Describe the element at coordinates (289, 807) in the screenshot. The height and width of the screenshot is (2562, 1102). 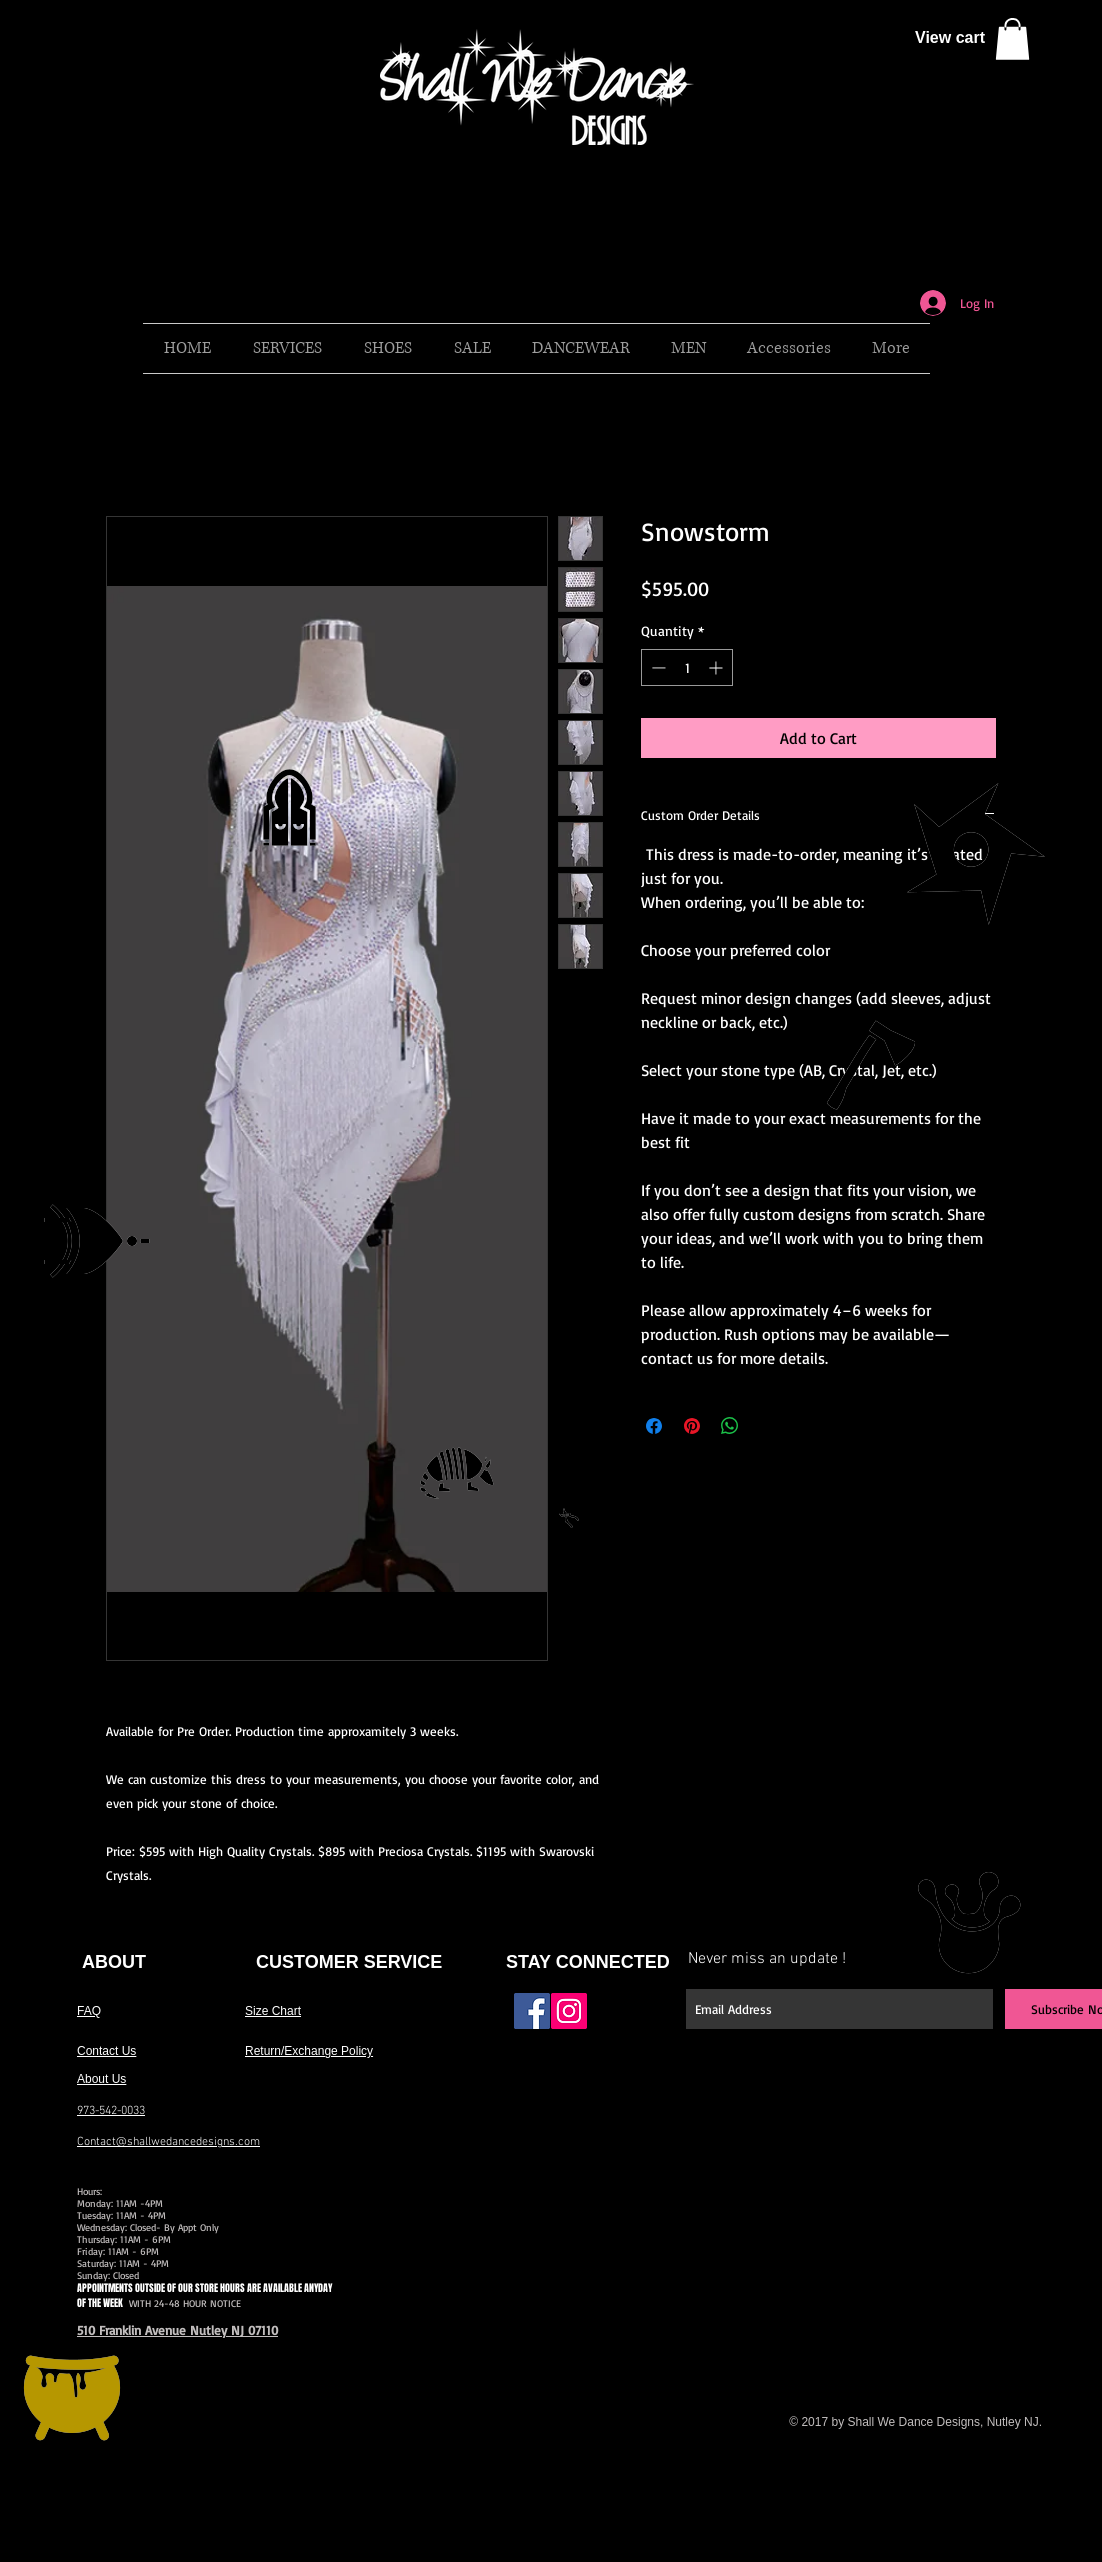
I see `enter a palace or themed location` at that location.